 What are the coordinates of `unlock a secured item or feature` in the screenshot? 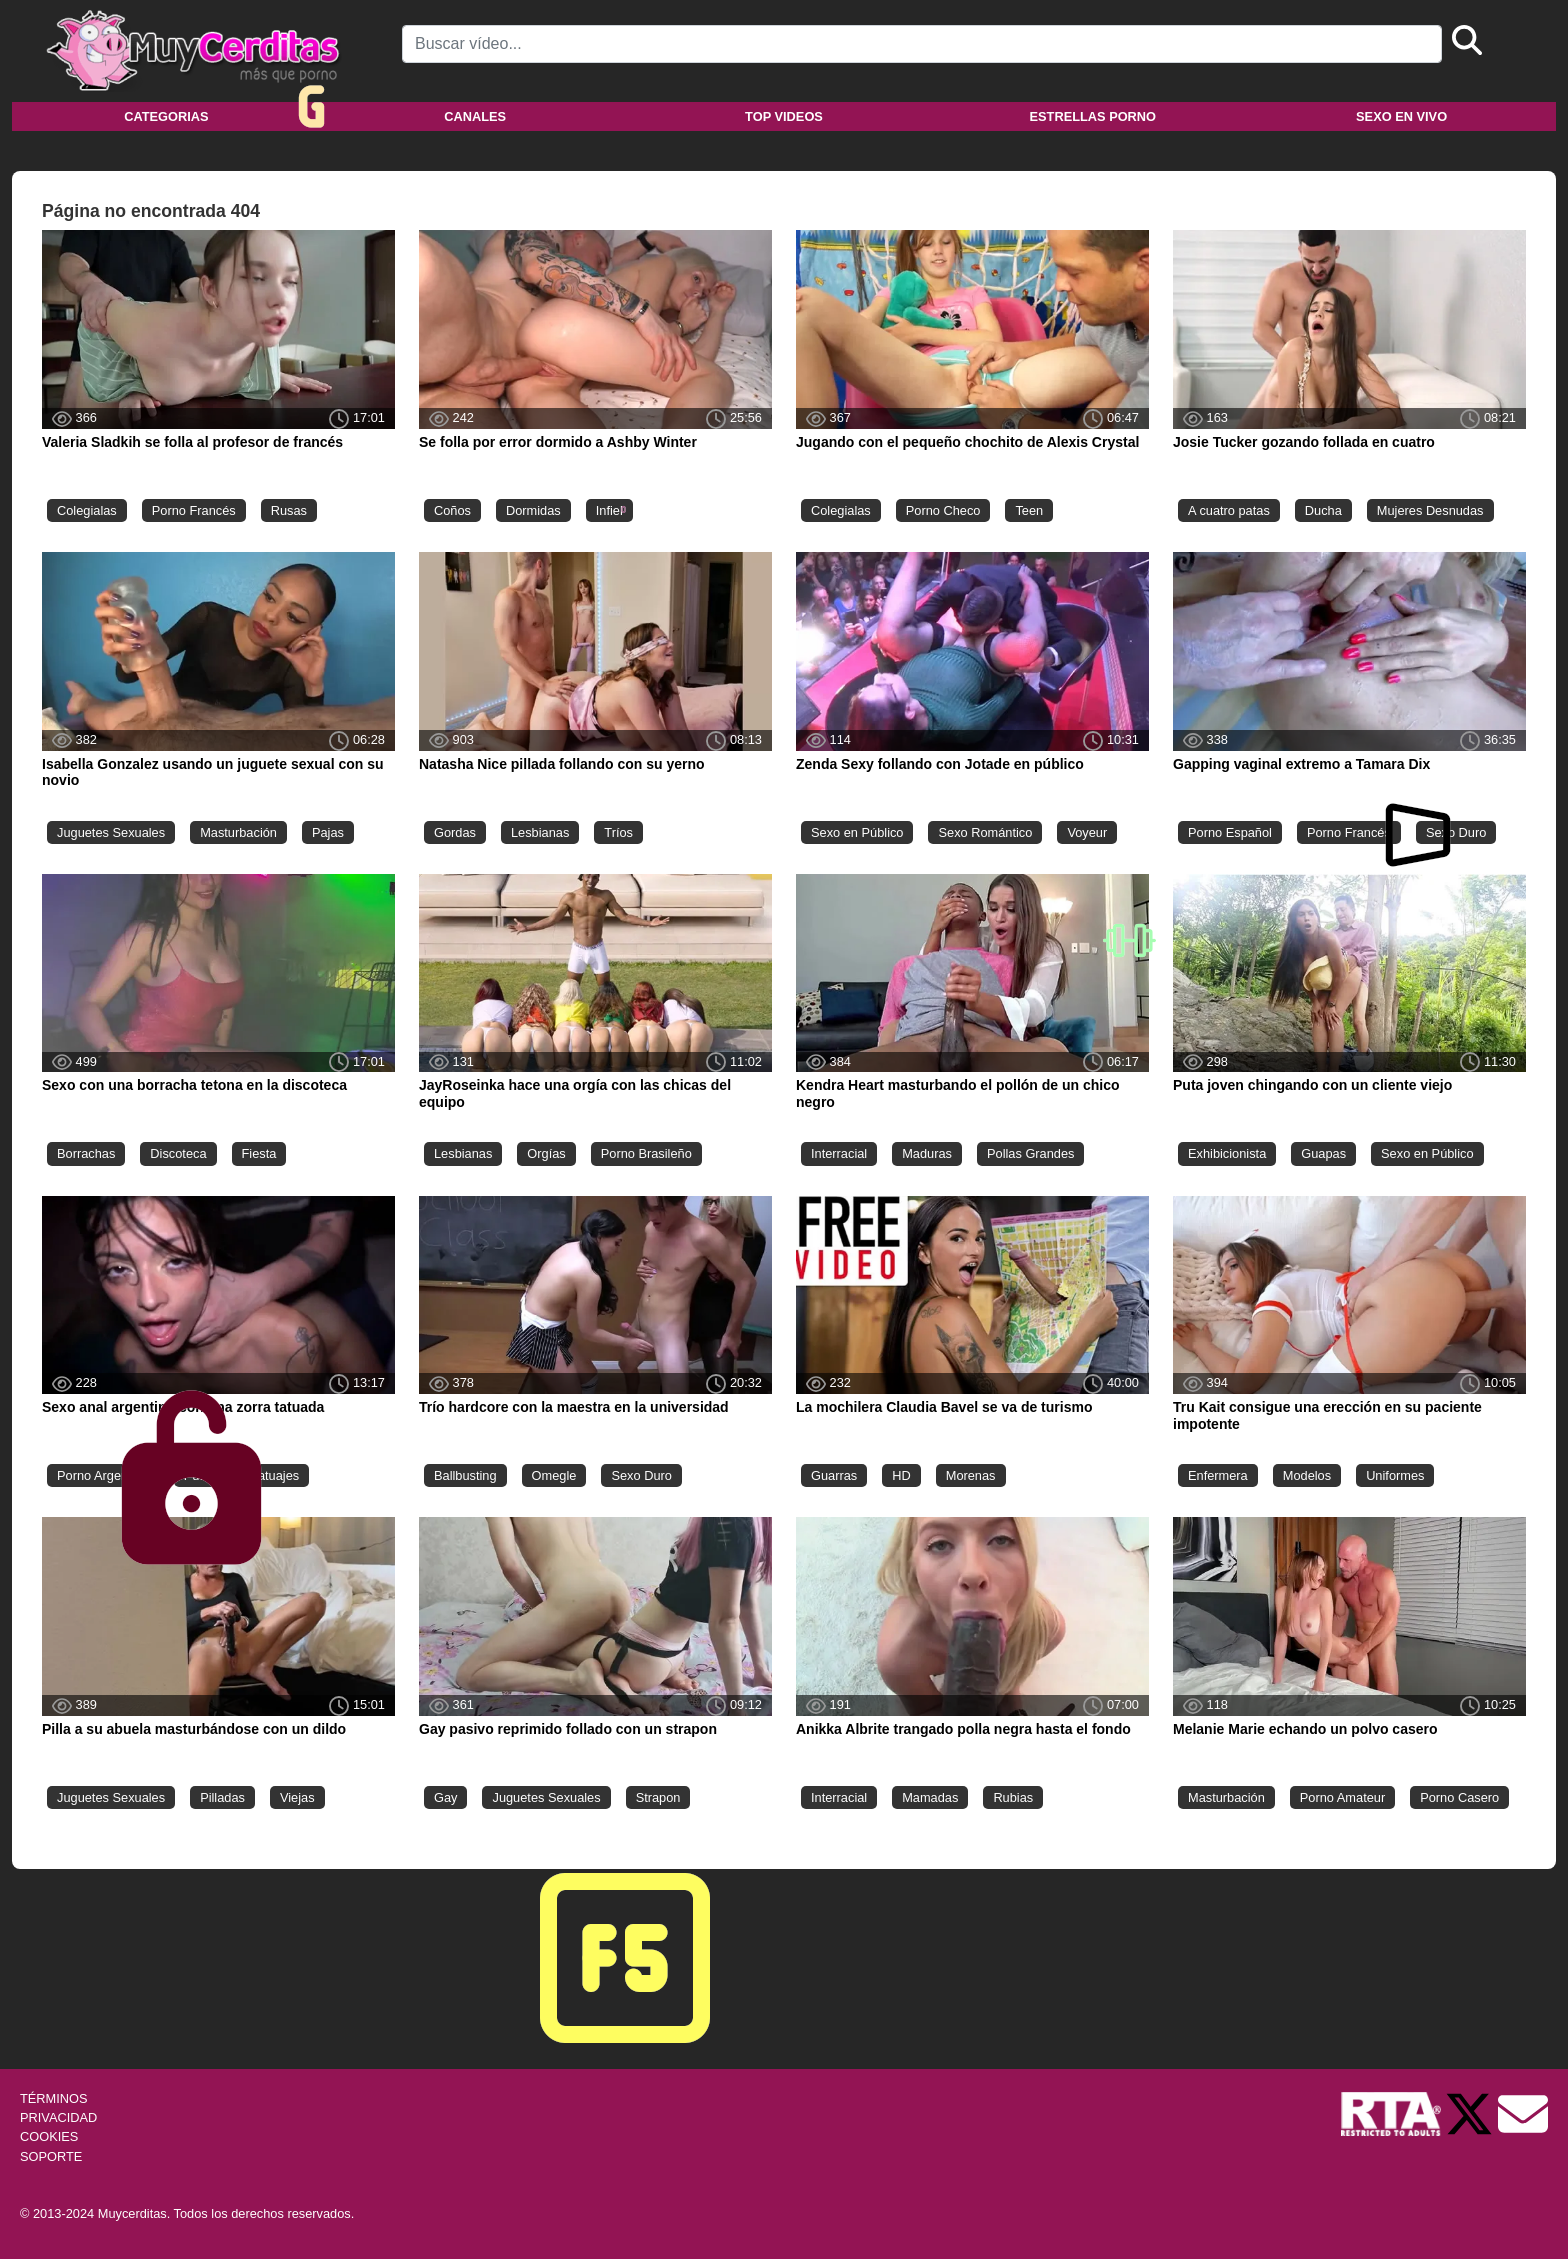 It's located at (191, 1477).